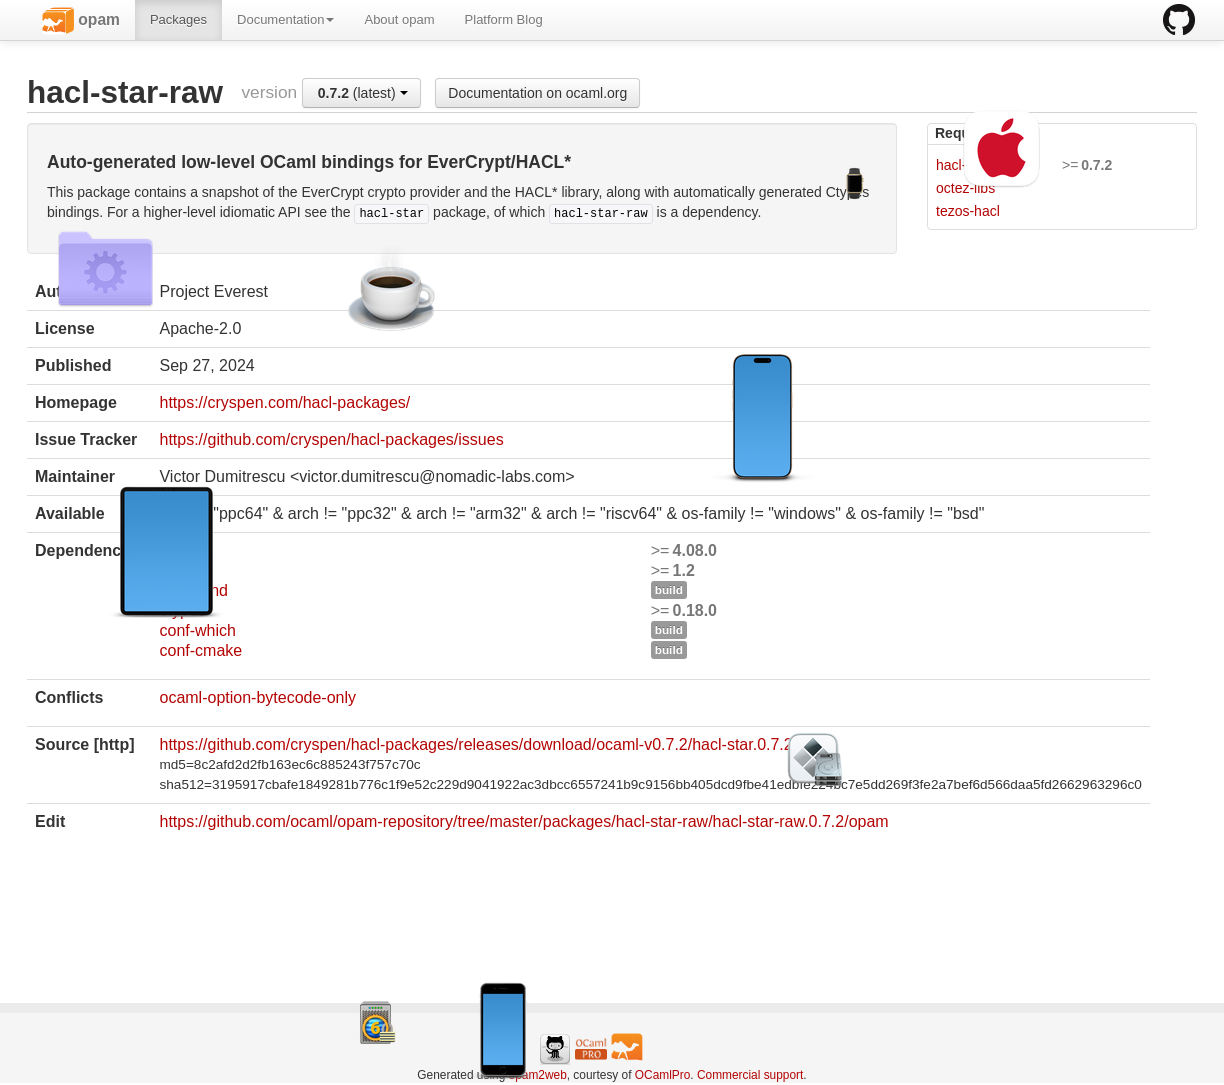  Describe the element at coordinates (762, 418) in the screenshot. I see `manage connected iPhone device` at that location.